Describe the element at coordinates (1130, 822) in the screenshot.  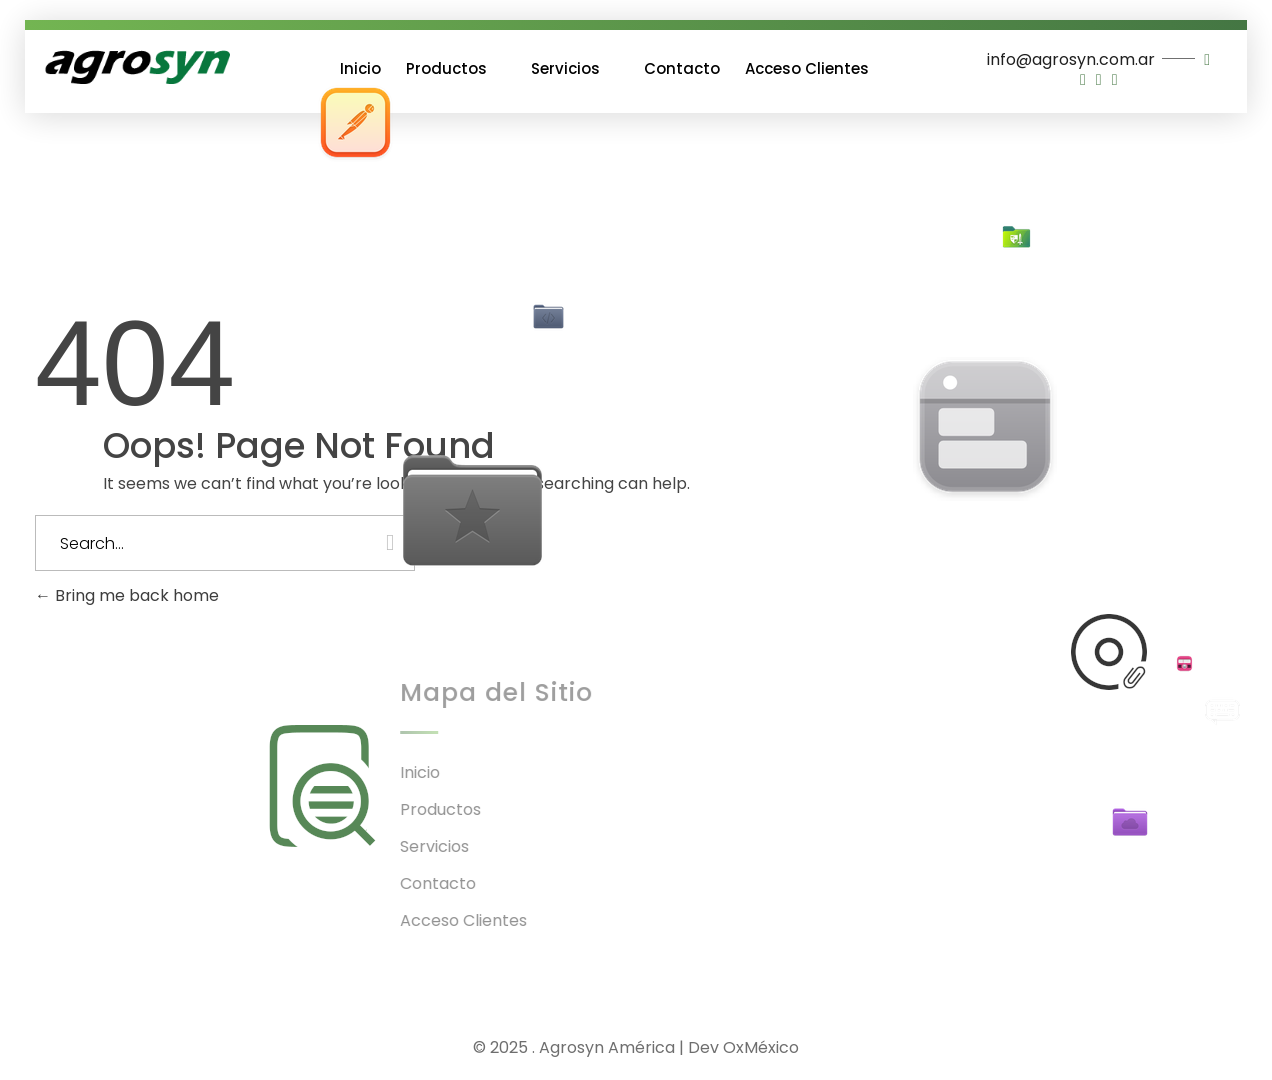
I see `access cloud-synced files and folders` at that location.